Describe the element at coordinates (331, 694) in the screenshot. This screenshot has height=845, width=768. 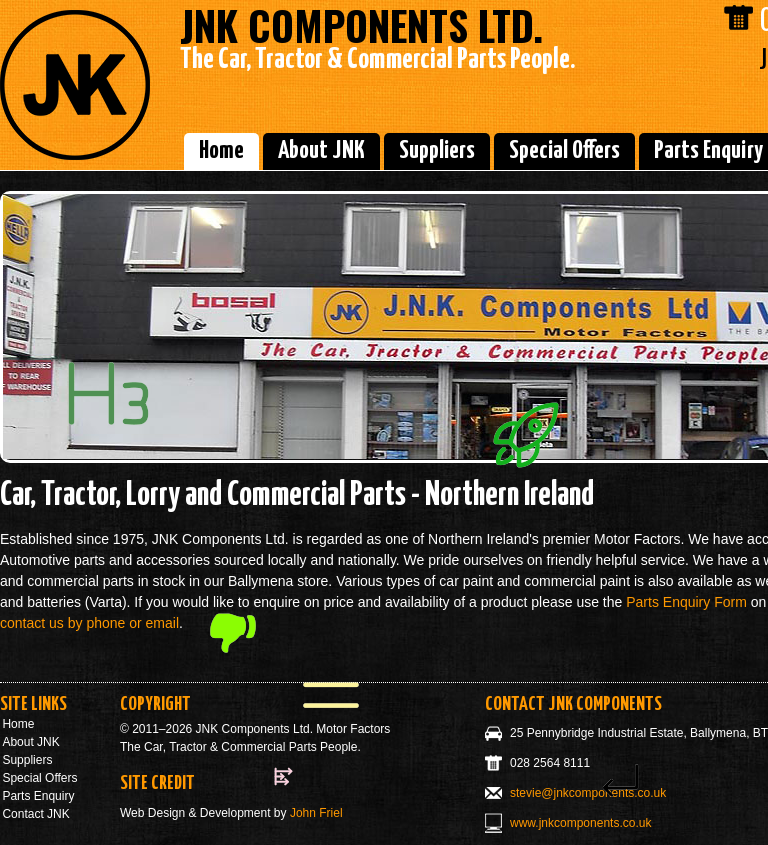
I see `open navigation menu` at that location.